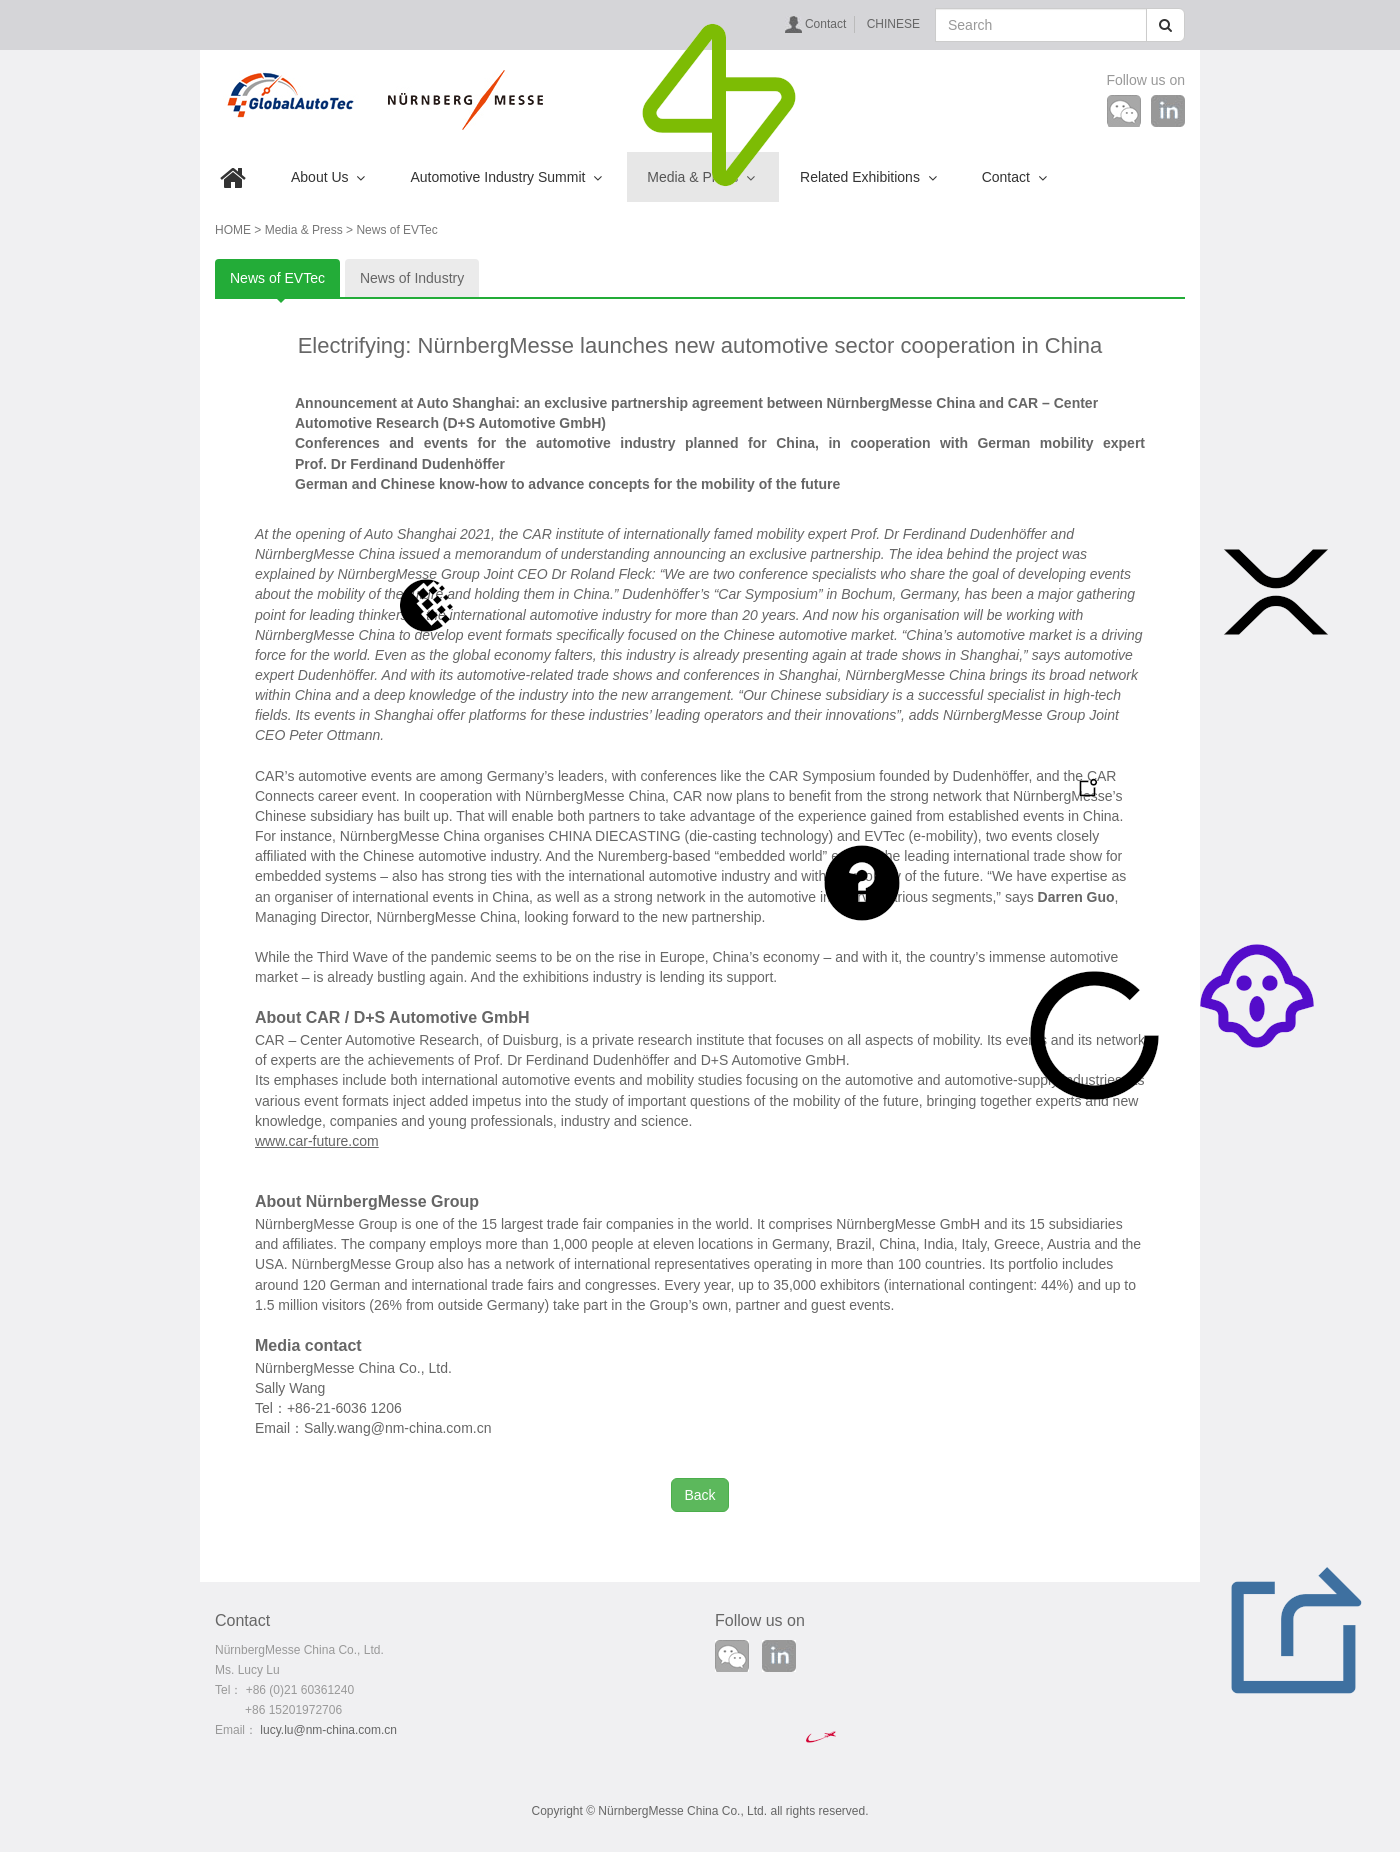  I want to click on share content to another app or platform, so click(1293, 1637).